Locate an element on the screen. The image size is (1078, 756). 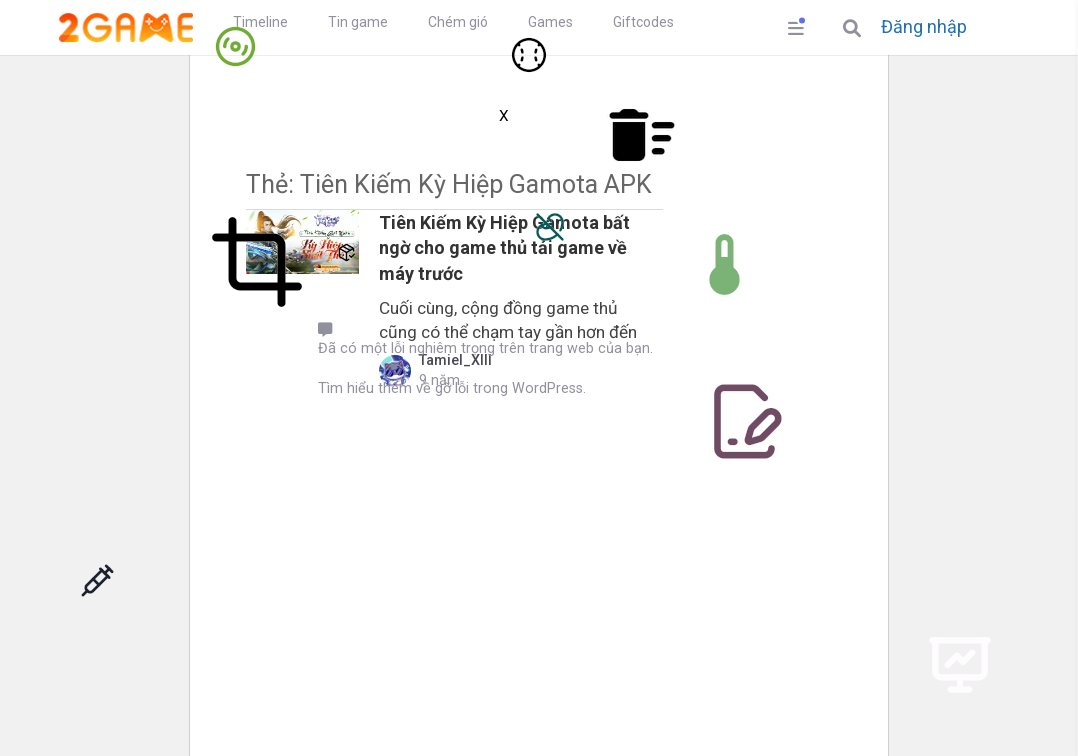
start or view a presentation is located at coordinates (960, 665).